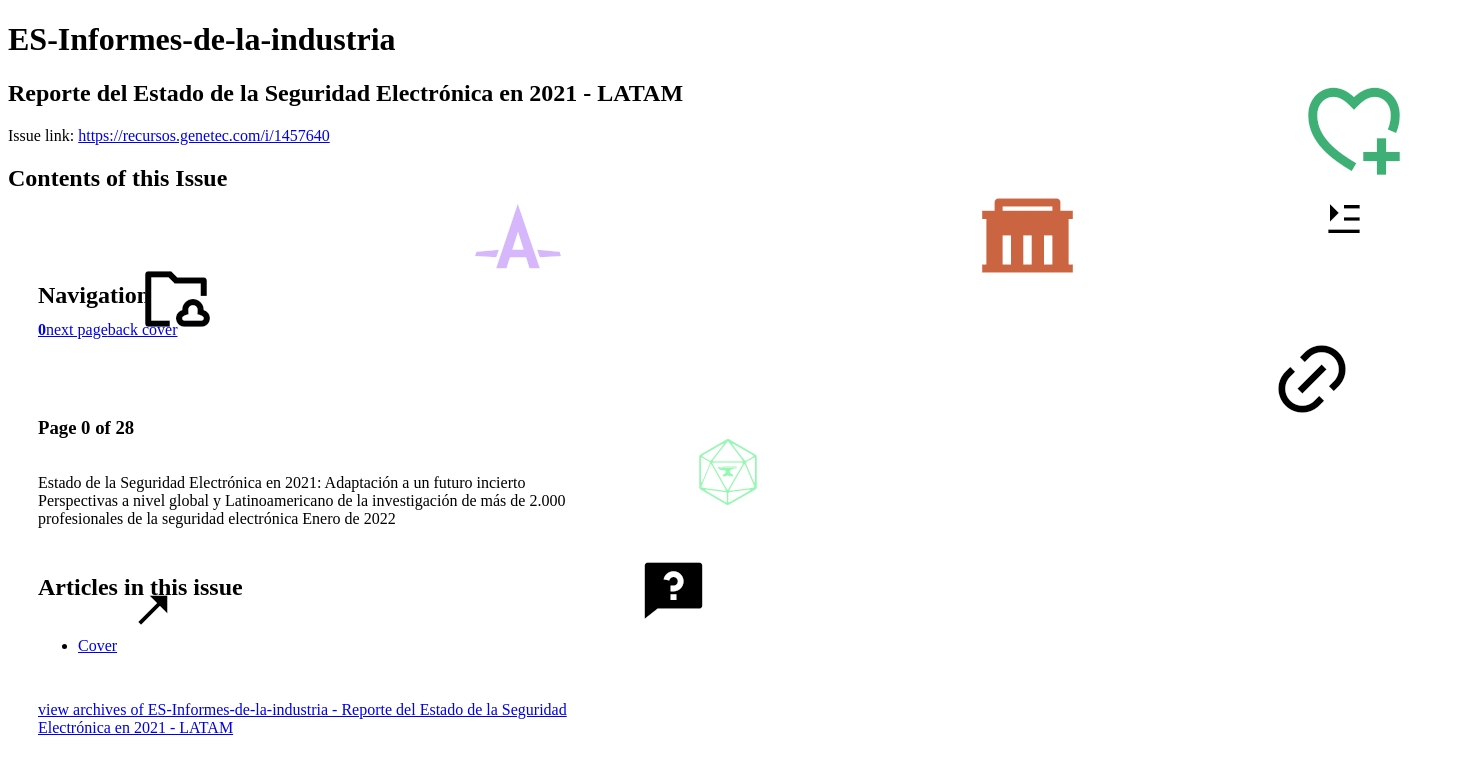 The image size is (1471, 767). Describe the element at coordinates (1312, 379) in the screenshot. I see `insert or add a hyperlink` at that location.